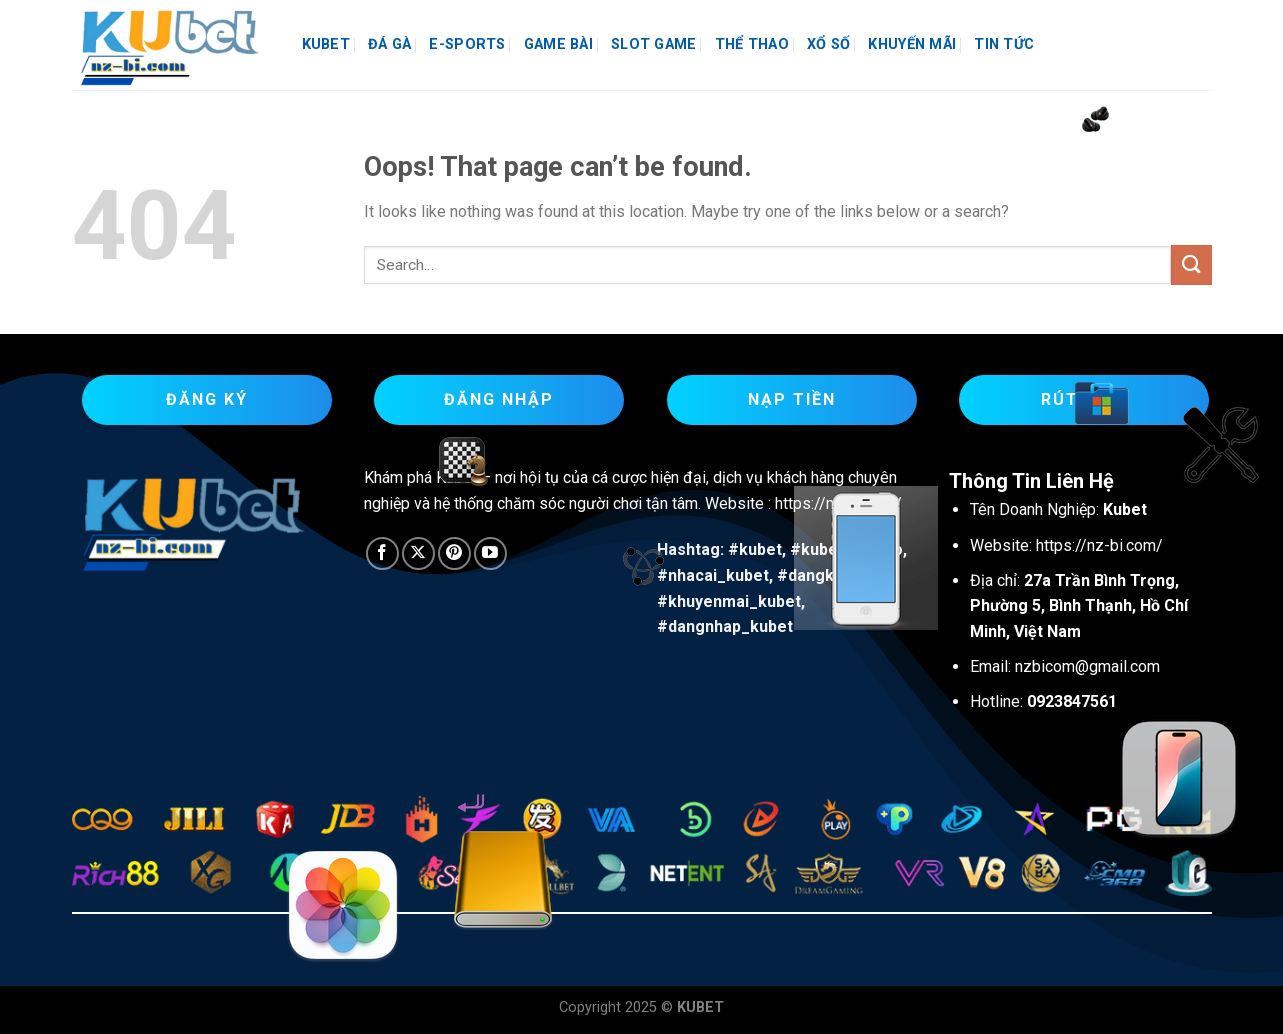 Image resolution: width=1283 pixels, height=1034 pixels. Describe the element at coordinates (343, 905) in the screenshot. I see `open the photos app` at that location.